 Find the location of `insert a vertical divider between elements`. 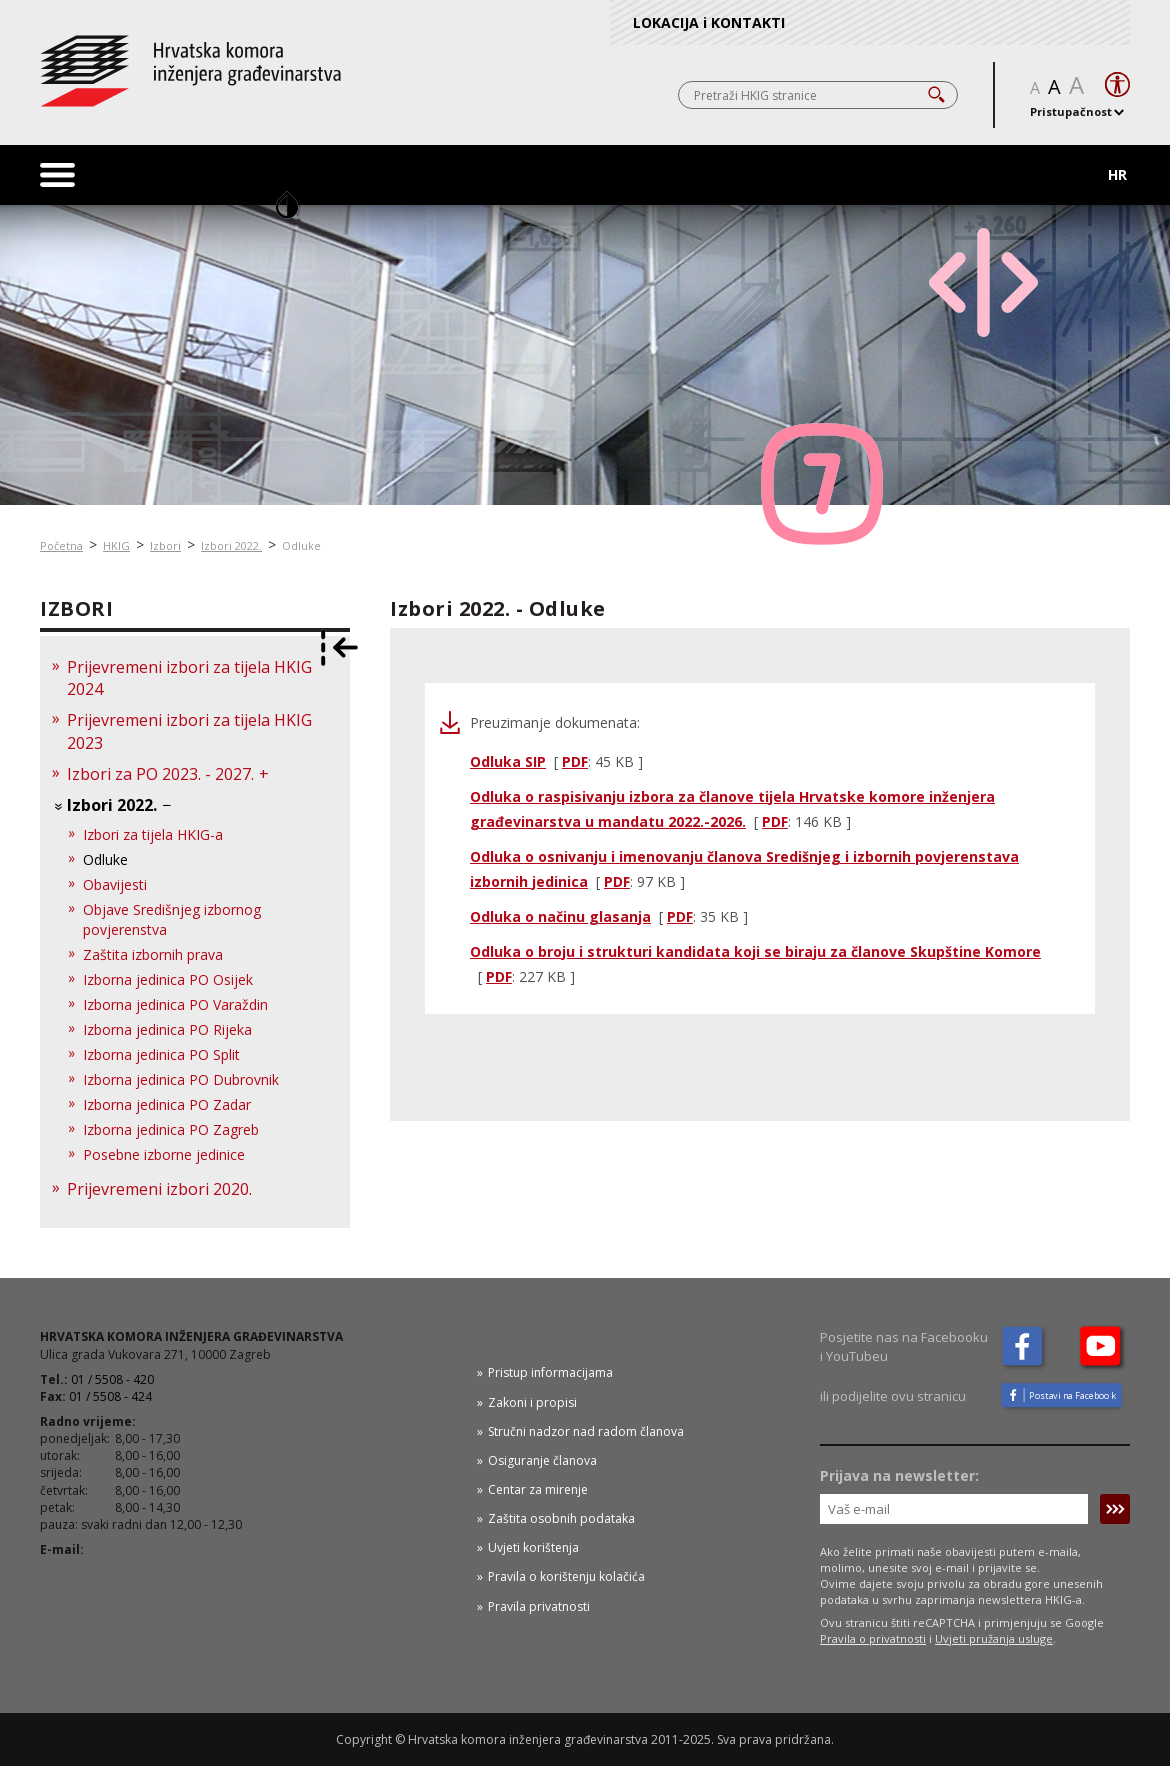

insert a vertical divider between elements is located at coordinates (983, 282).